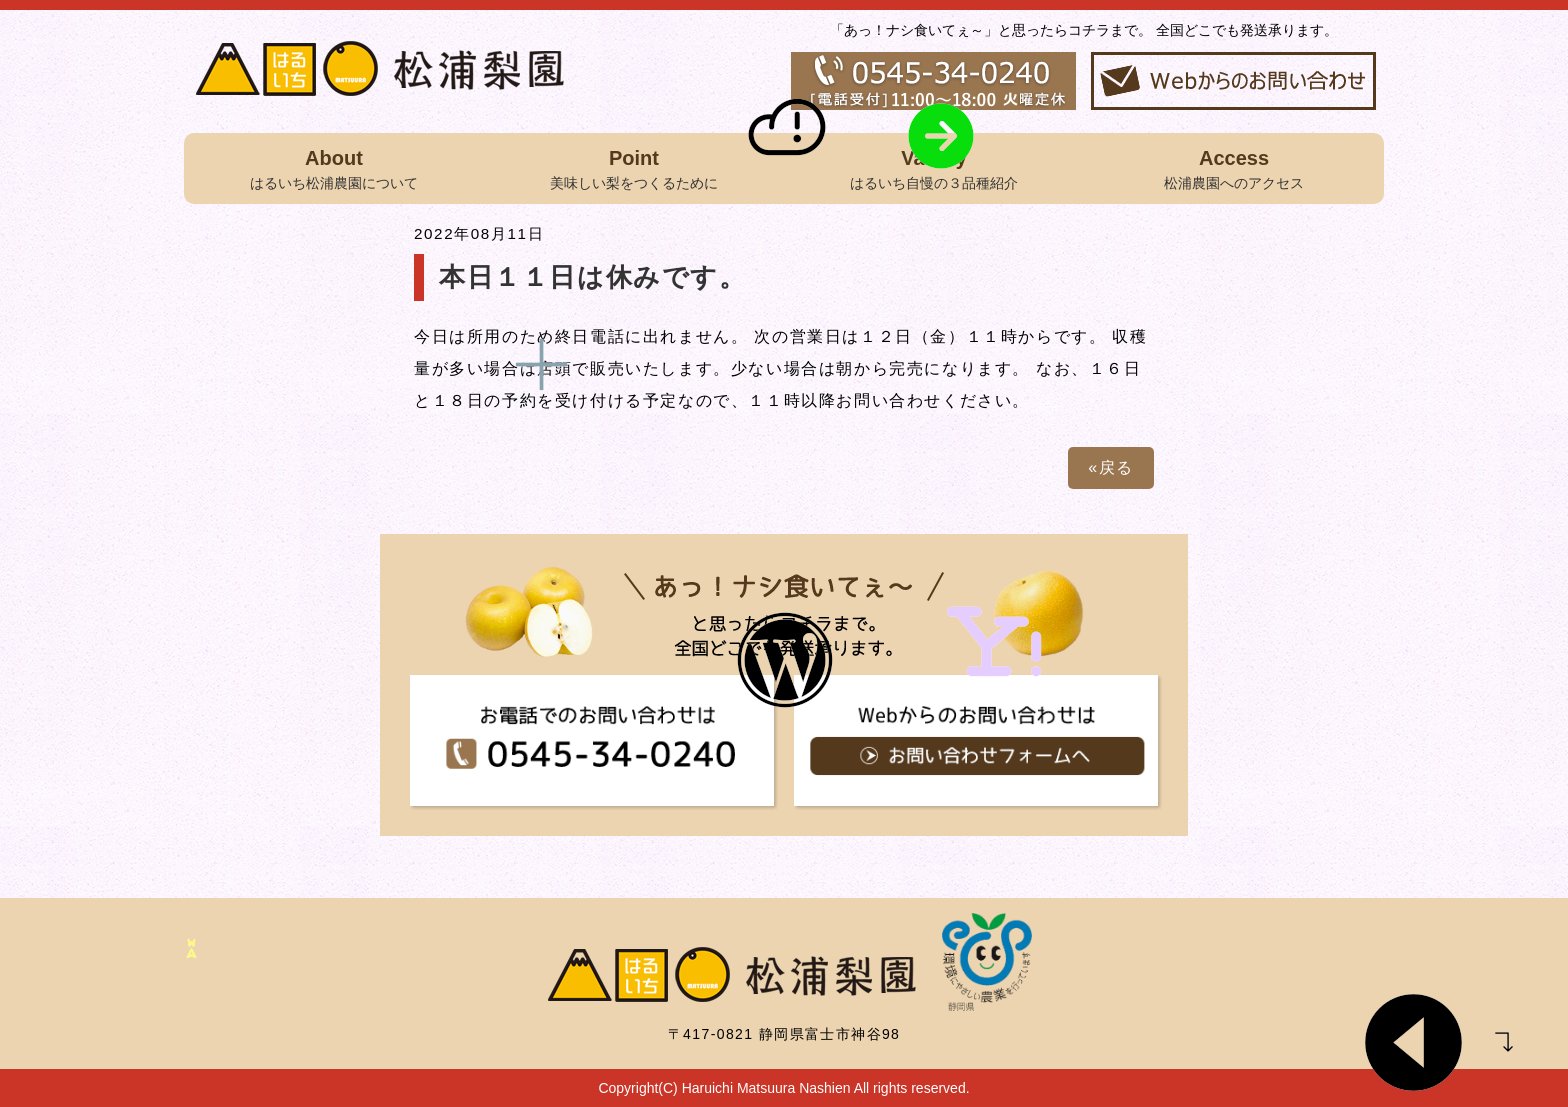 The height and width of the screenshot is (1107, 1568). I want to click on proceed to the next step or screen, so click(941, 136).